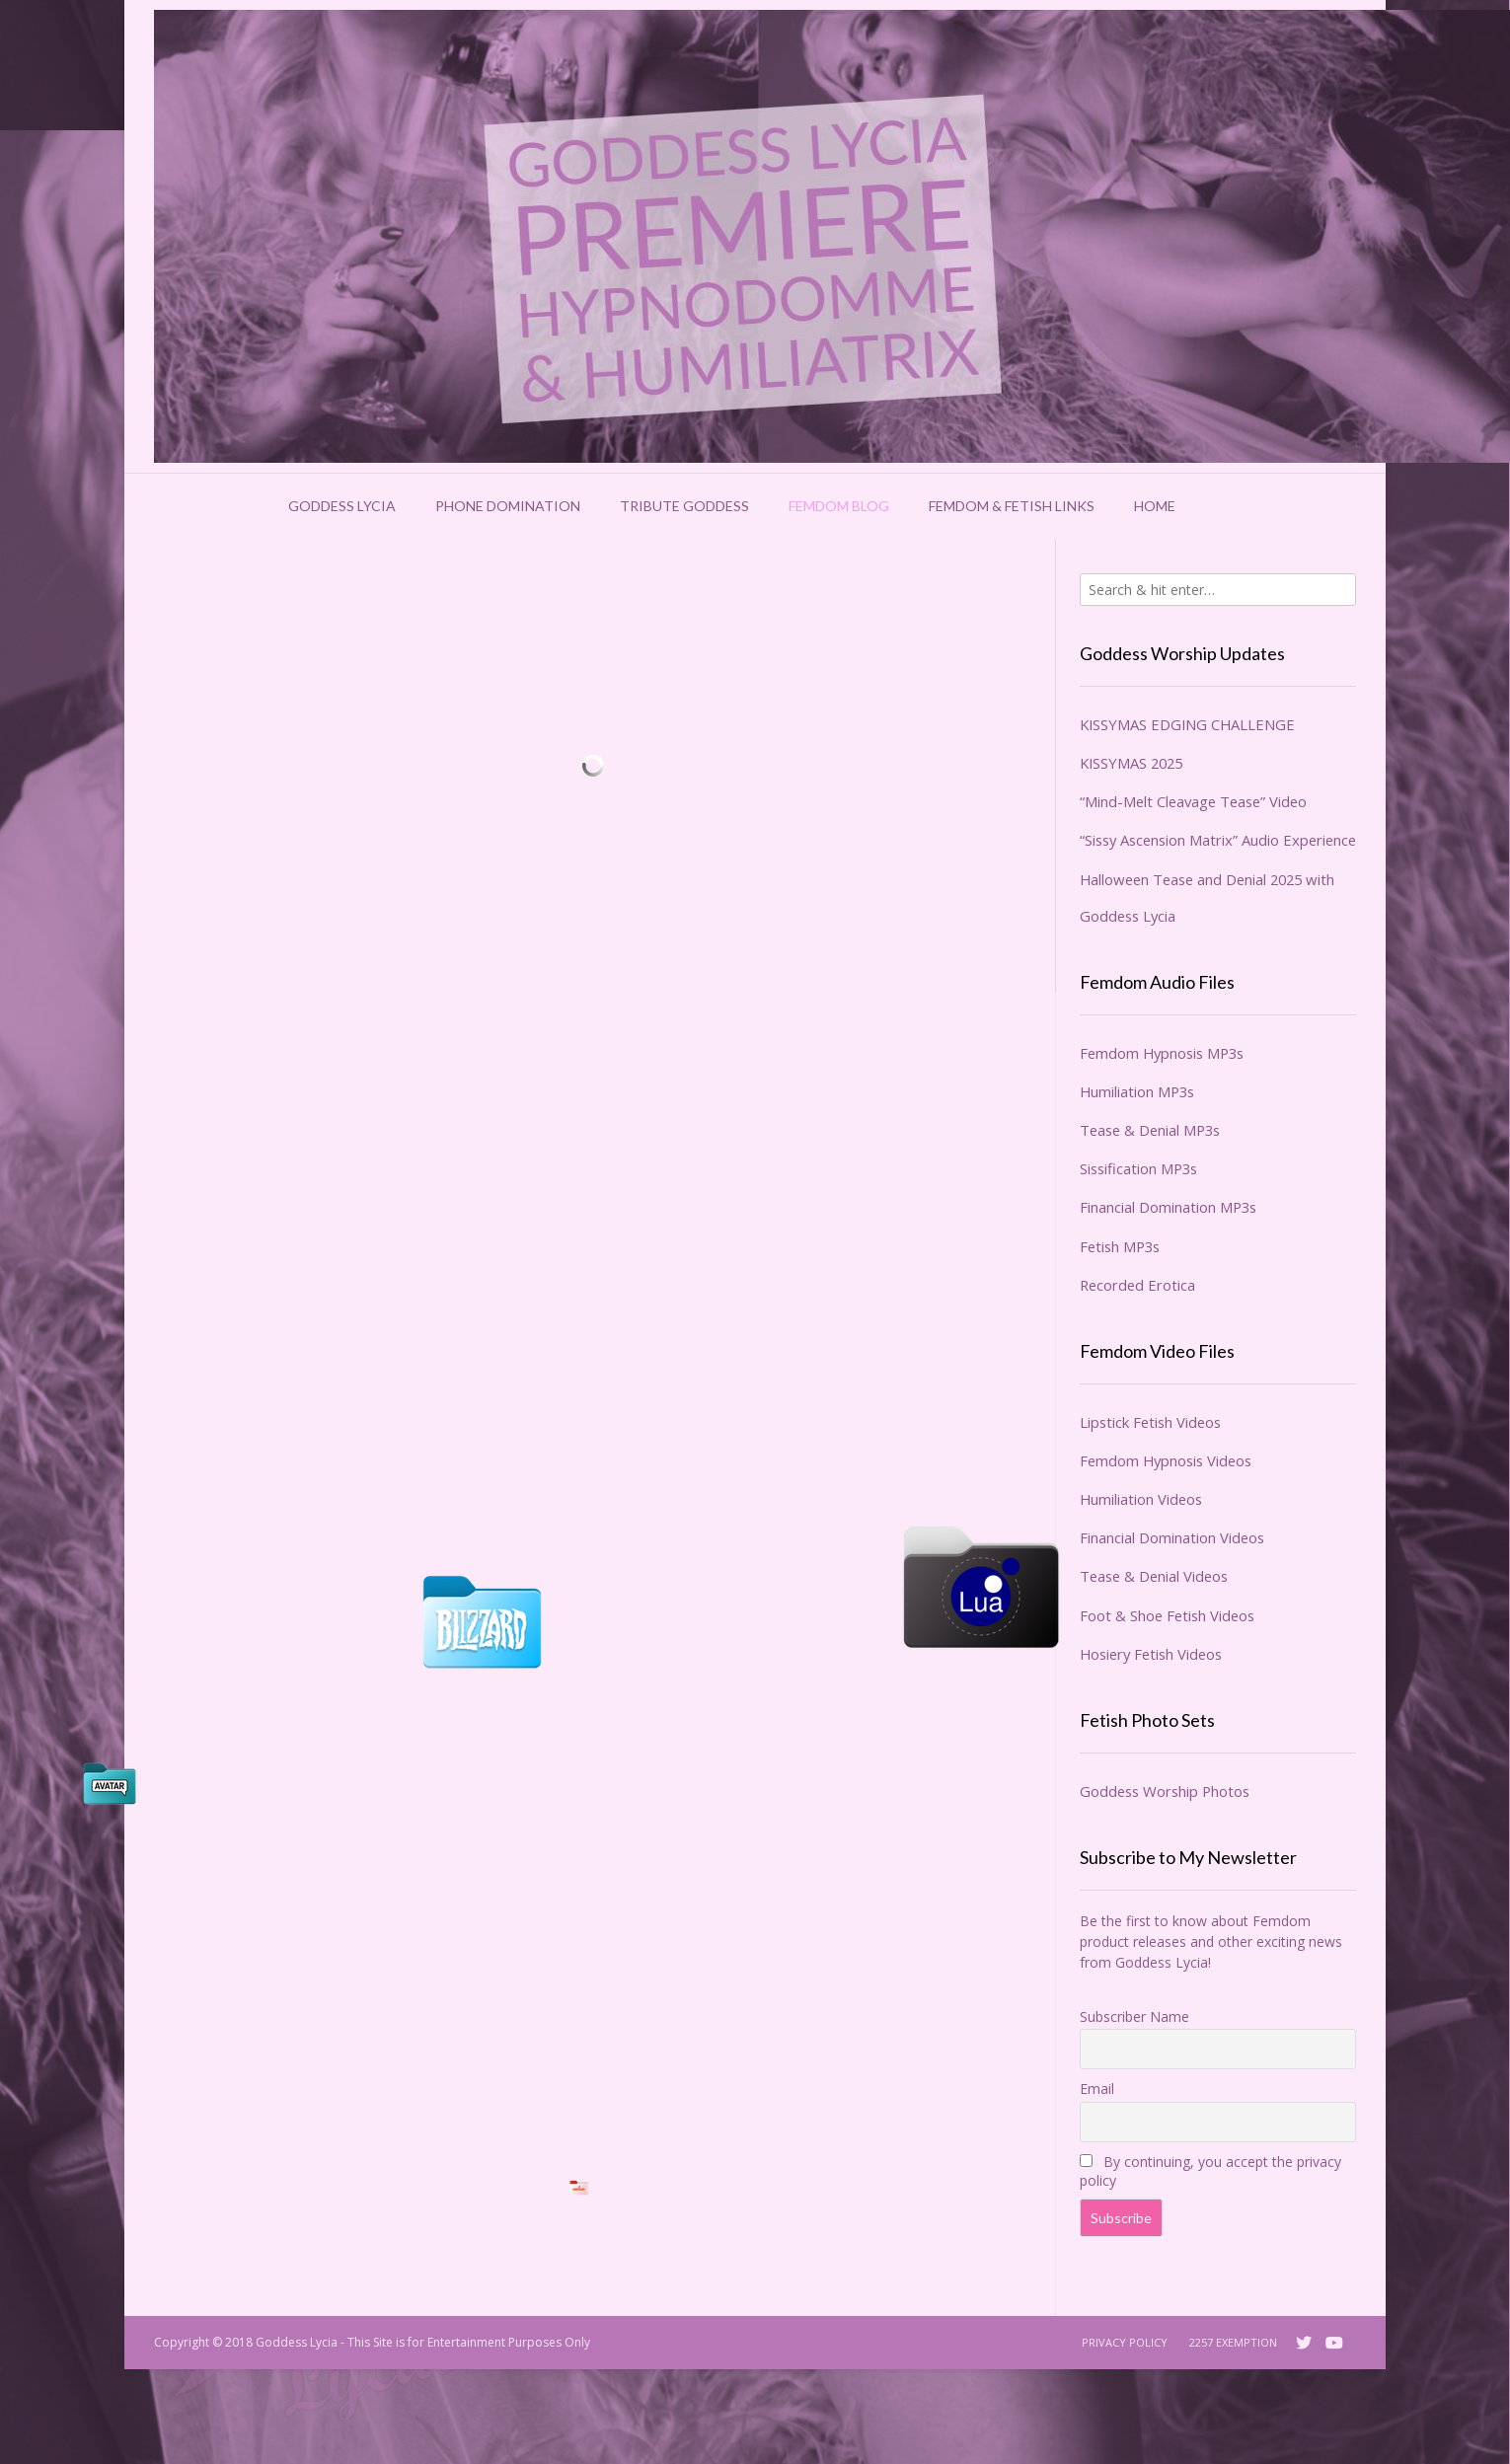  Describe the element at coordinates (110, 1785) in the screenshot. I see `open vrchat avatar files folder` at that location.